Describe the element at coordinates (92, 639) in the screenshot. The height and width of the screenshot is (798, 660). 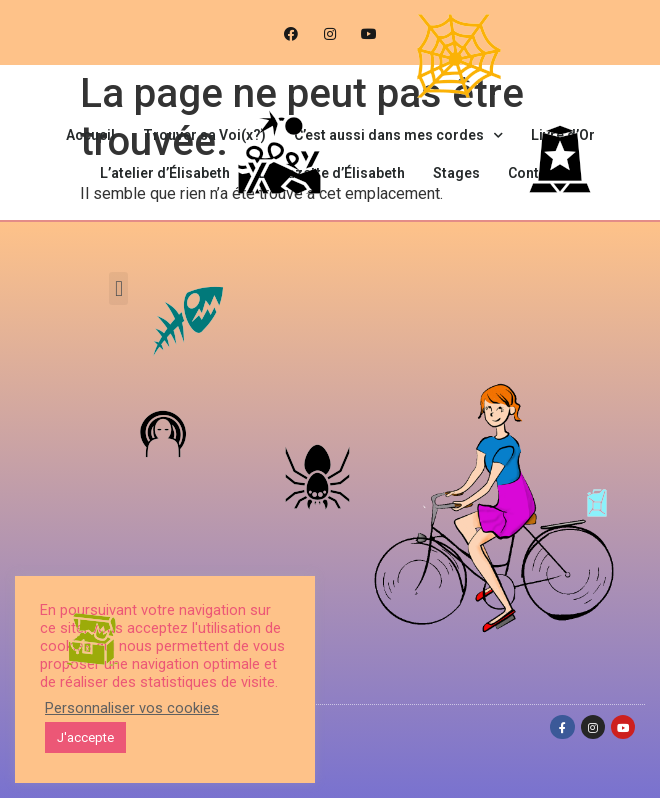
I see `view collected rewards or loot` at that location.